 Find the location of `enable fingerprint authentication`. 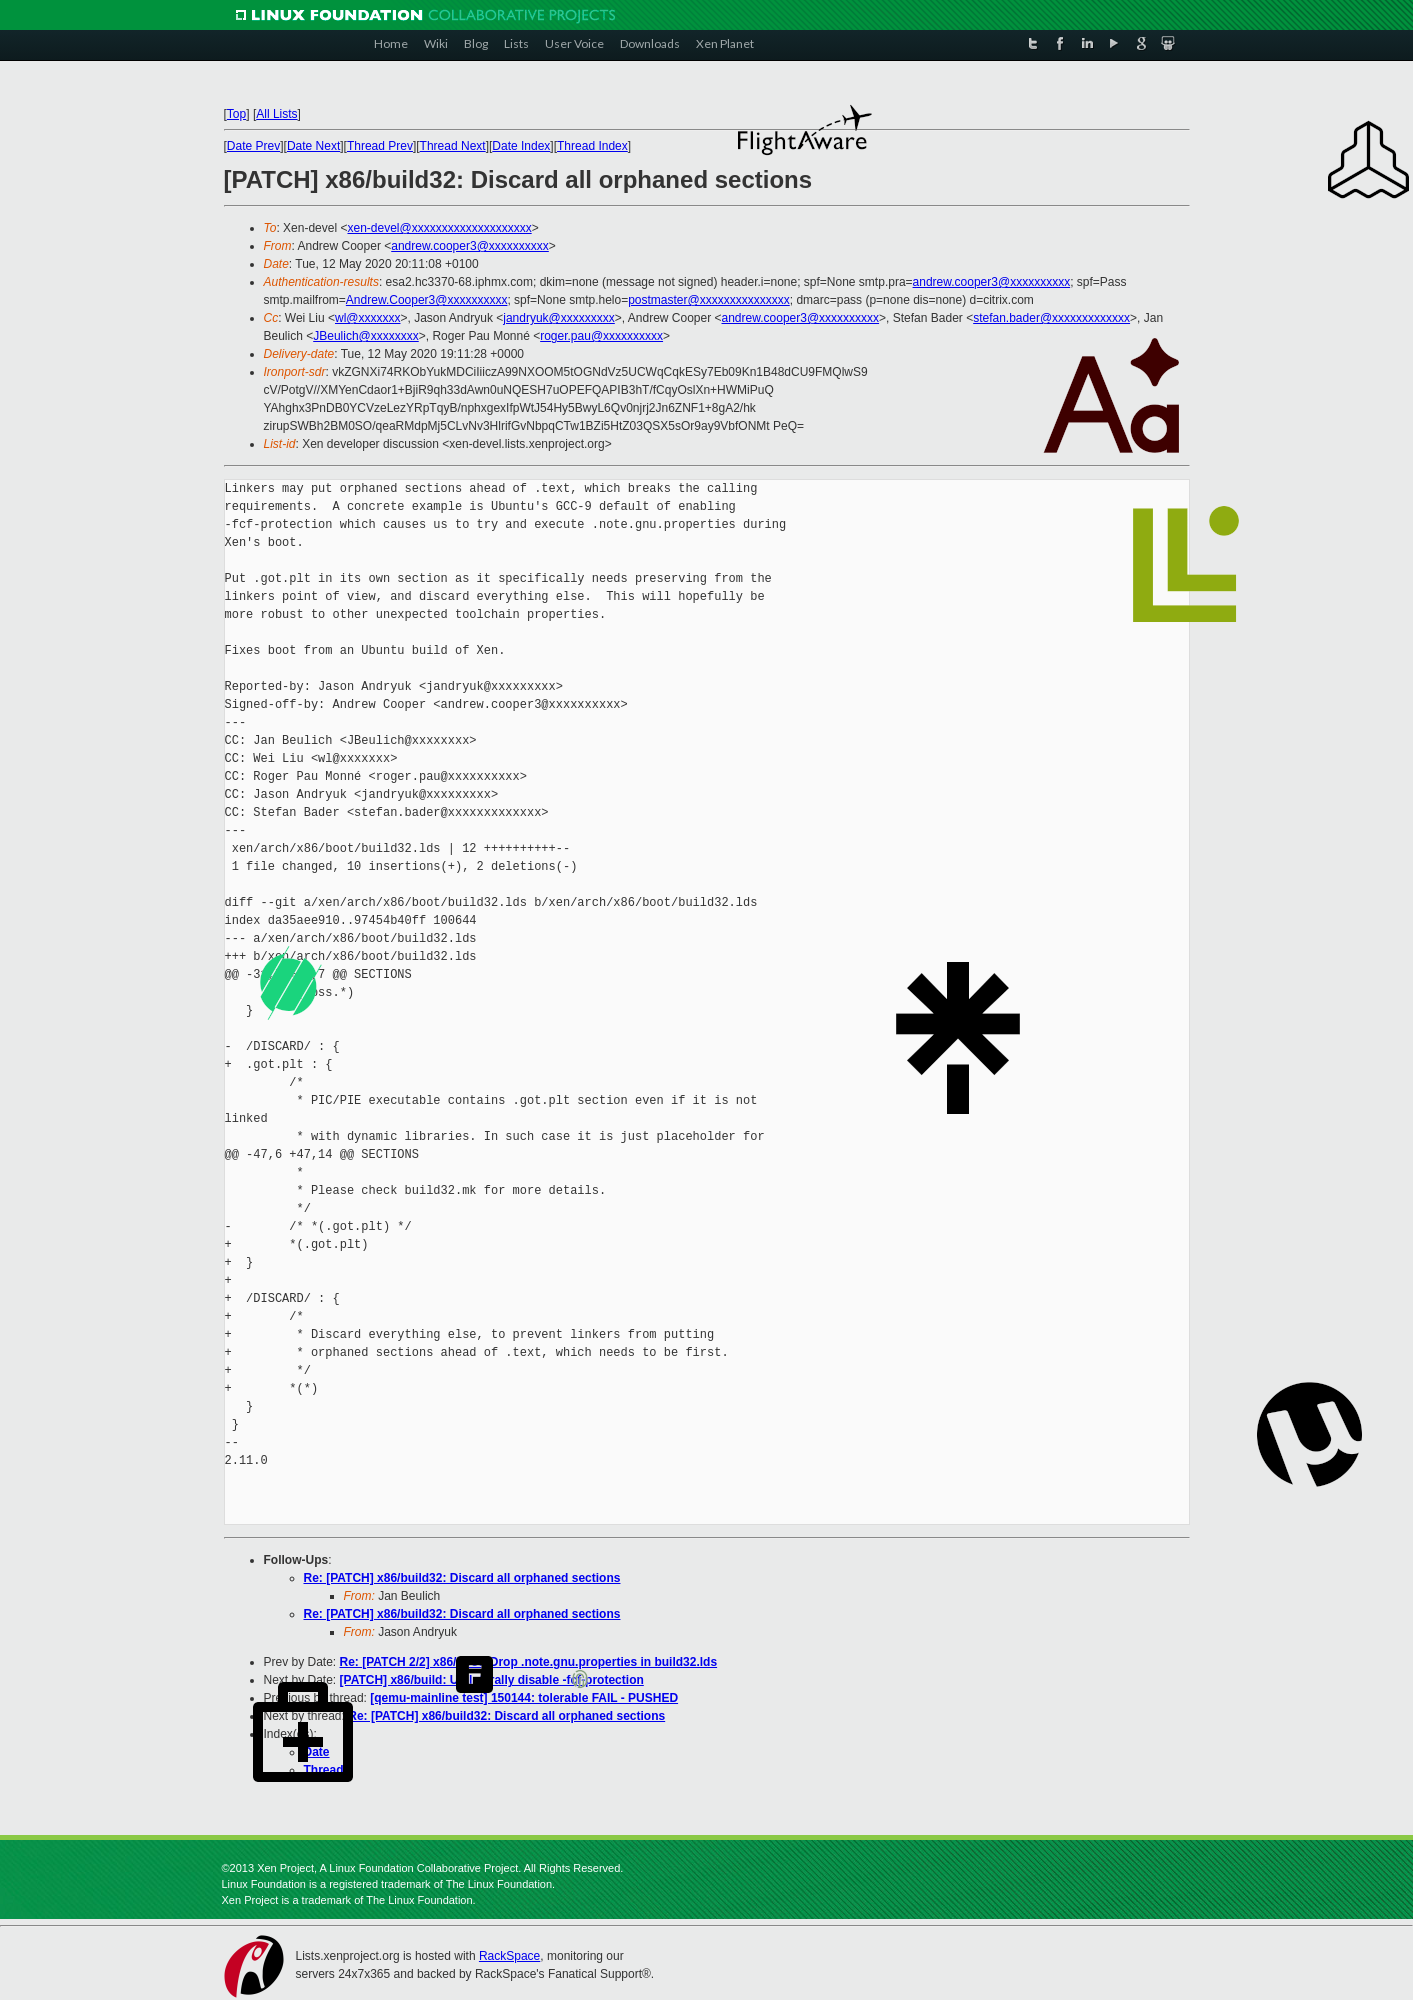

enable fingerprint authentication is located at coordinates (580, 1679).